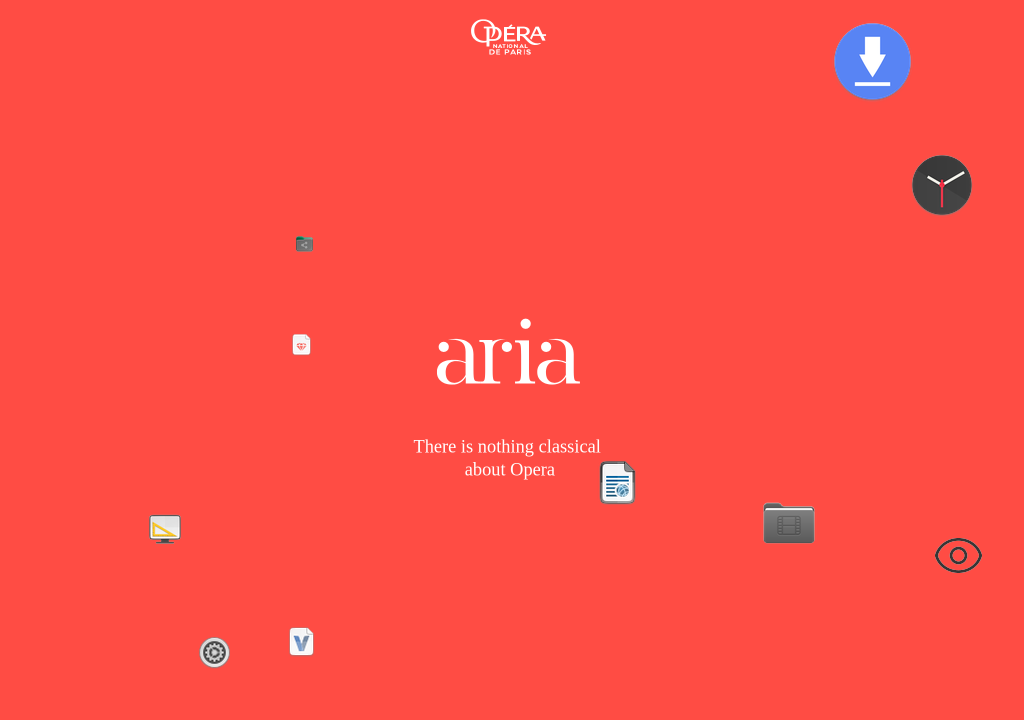 The width and height of the screenshot is (1024, 720). Describe the element at coordinates (301, 641) in the screenshot. I see `a v programming language source file` at that location.